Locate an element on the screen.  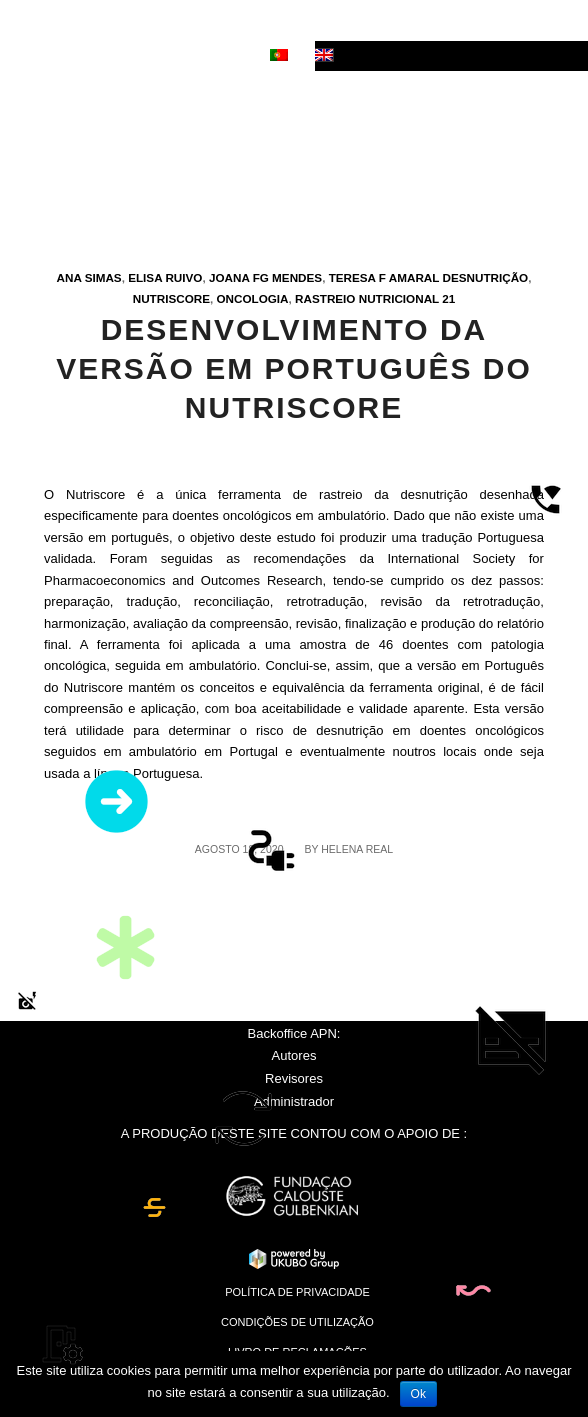
adjust room or space settings is located at coordinates (61, 1344).